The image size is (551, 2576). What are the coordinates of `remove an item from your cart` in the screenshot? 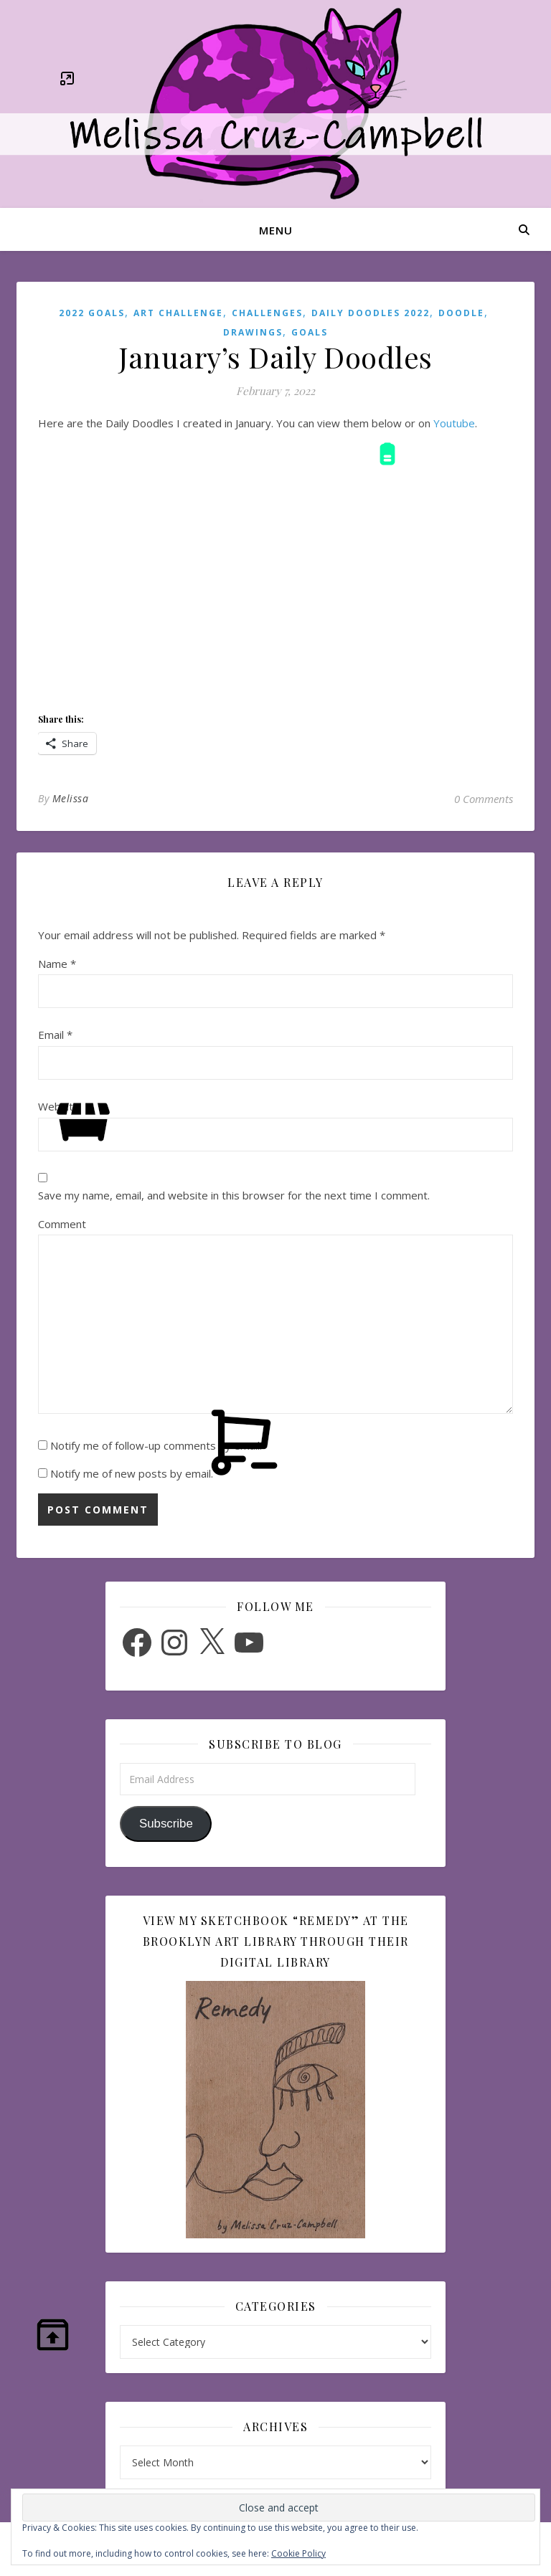 It's located at (241, 1443).